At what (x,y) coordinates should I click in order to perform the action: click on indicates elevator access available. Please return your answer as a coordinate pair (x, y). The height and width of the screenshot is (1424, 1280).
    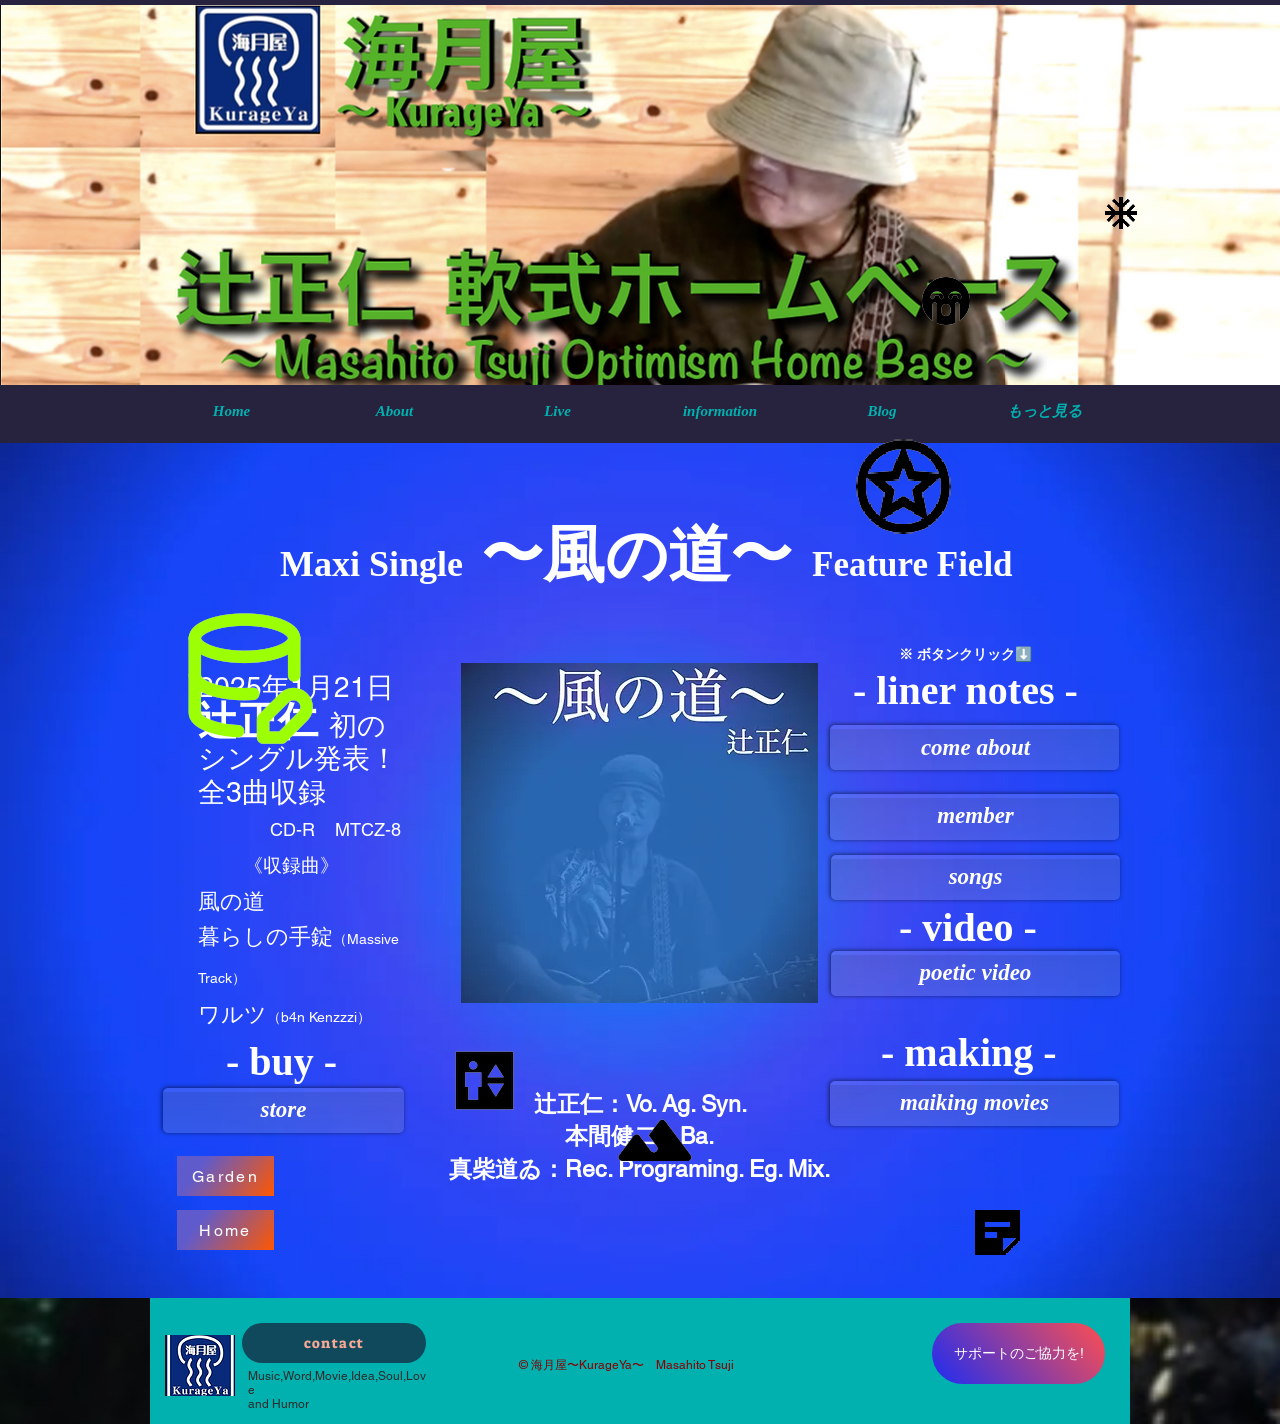
    Looking at the image, I should click on (484, 1080).